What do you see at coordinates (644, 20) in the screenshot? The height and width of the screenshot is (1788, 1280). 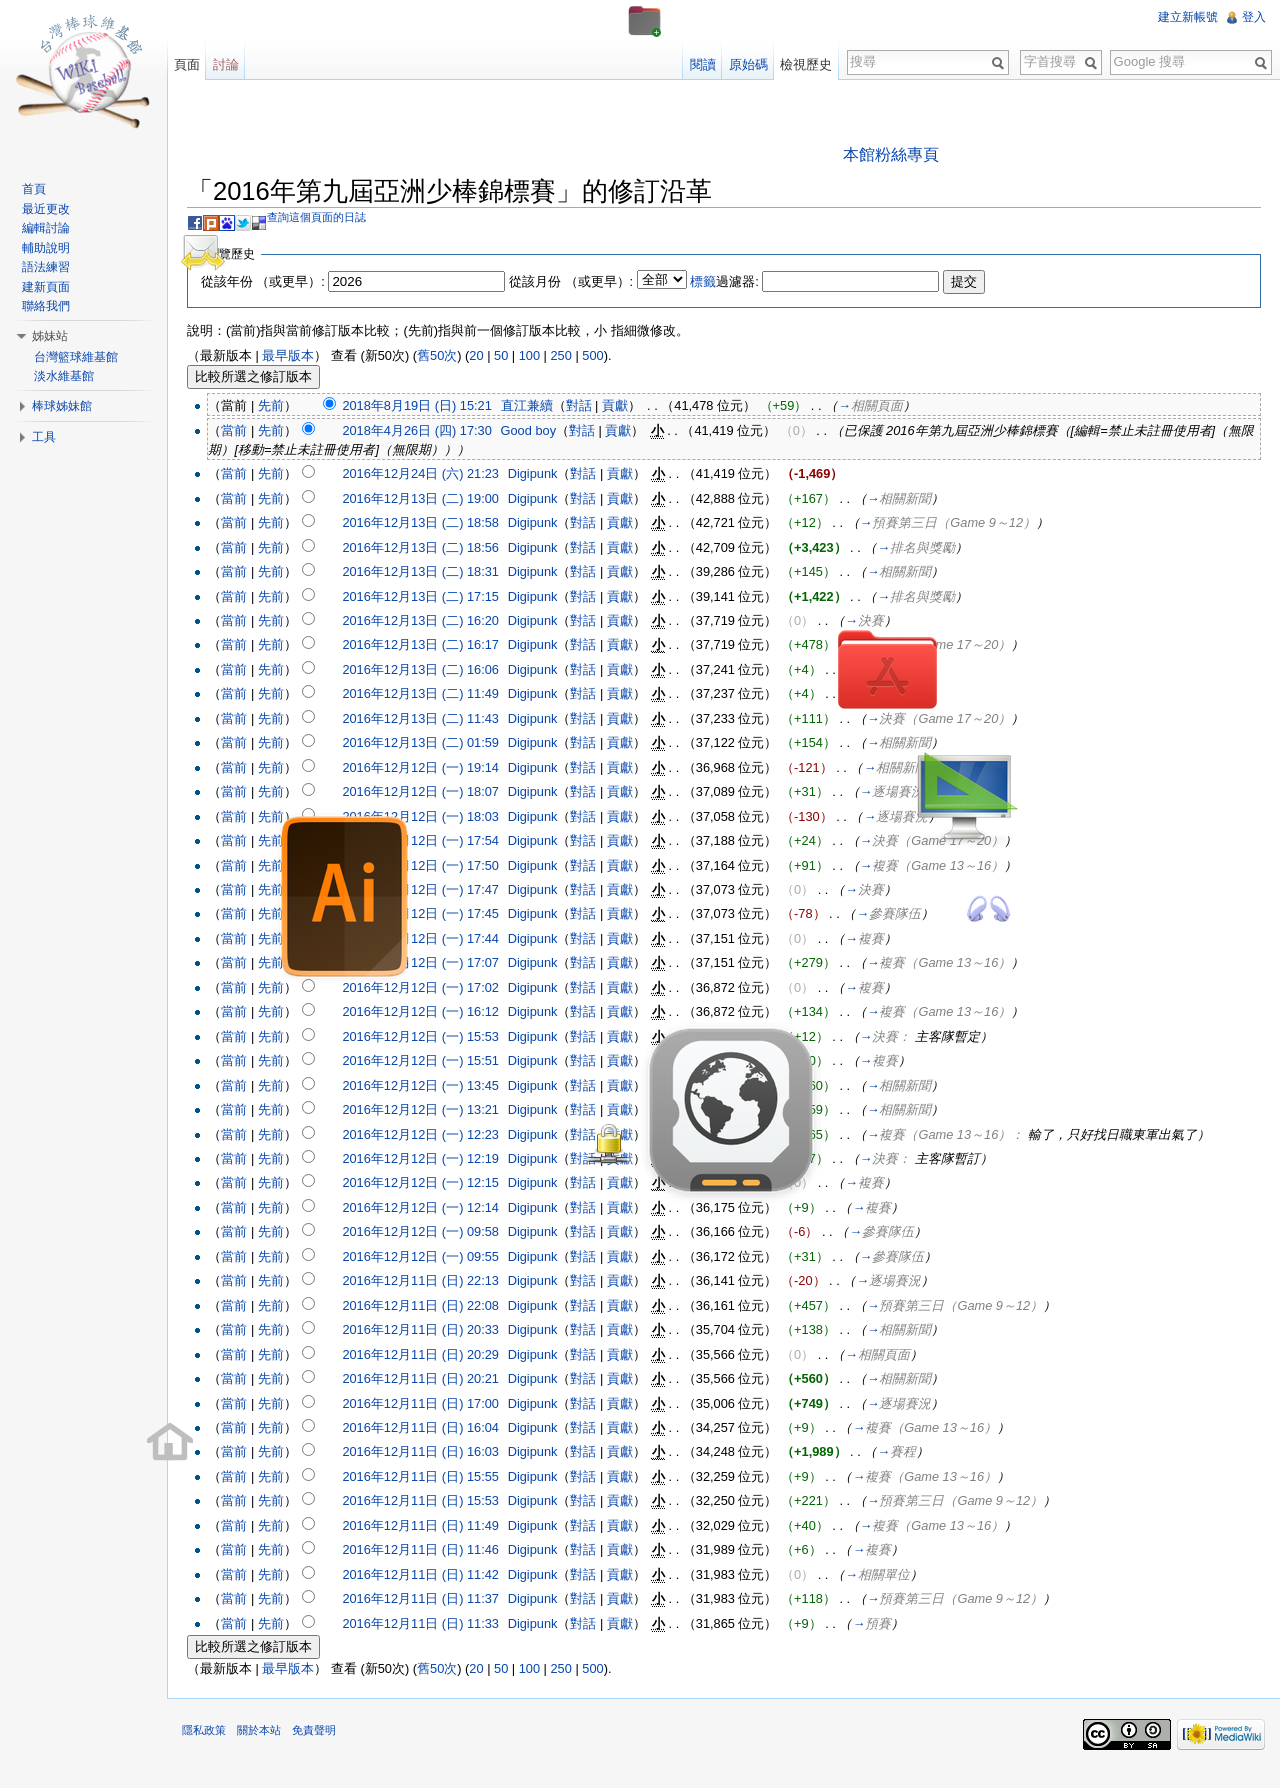 I see `create a new folder` at bounding box center [644, 20].